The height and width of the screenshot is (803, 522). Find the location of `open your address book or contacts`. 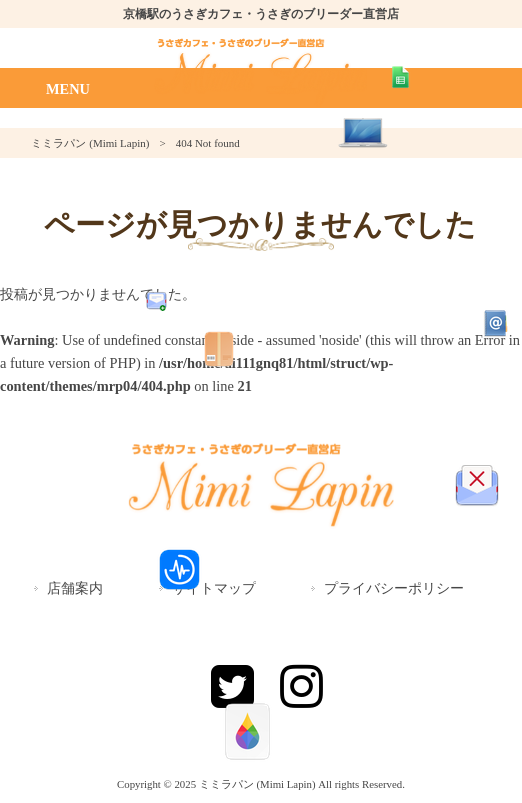

open your address book or contacts is located at coordinates (495, 324).